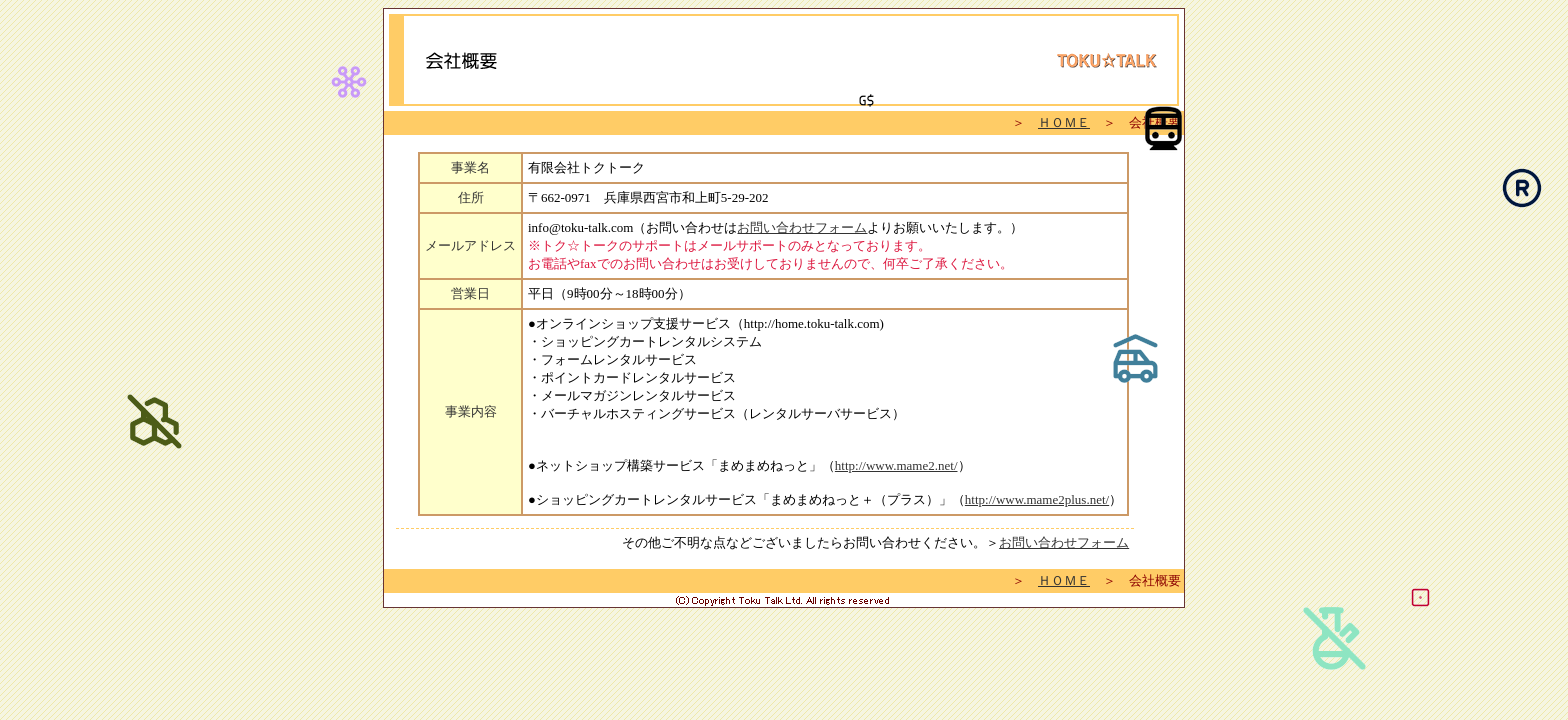 This screenshot has width=1568, height=720. What do you see at coordinates (1420, 597) in the screenshot?
I see `roll the dice or generate a random result` at bounding box center [1420, 597].